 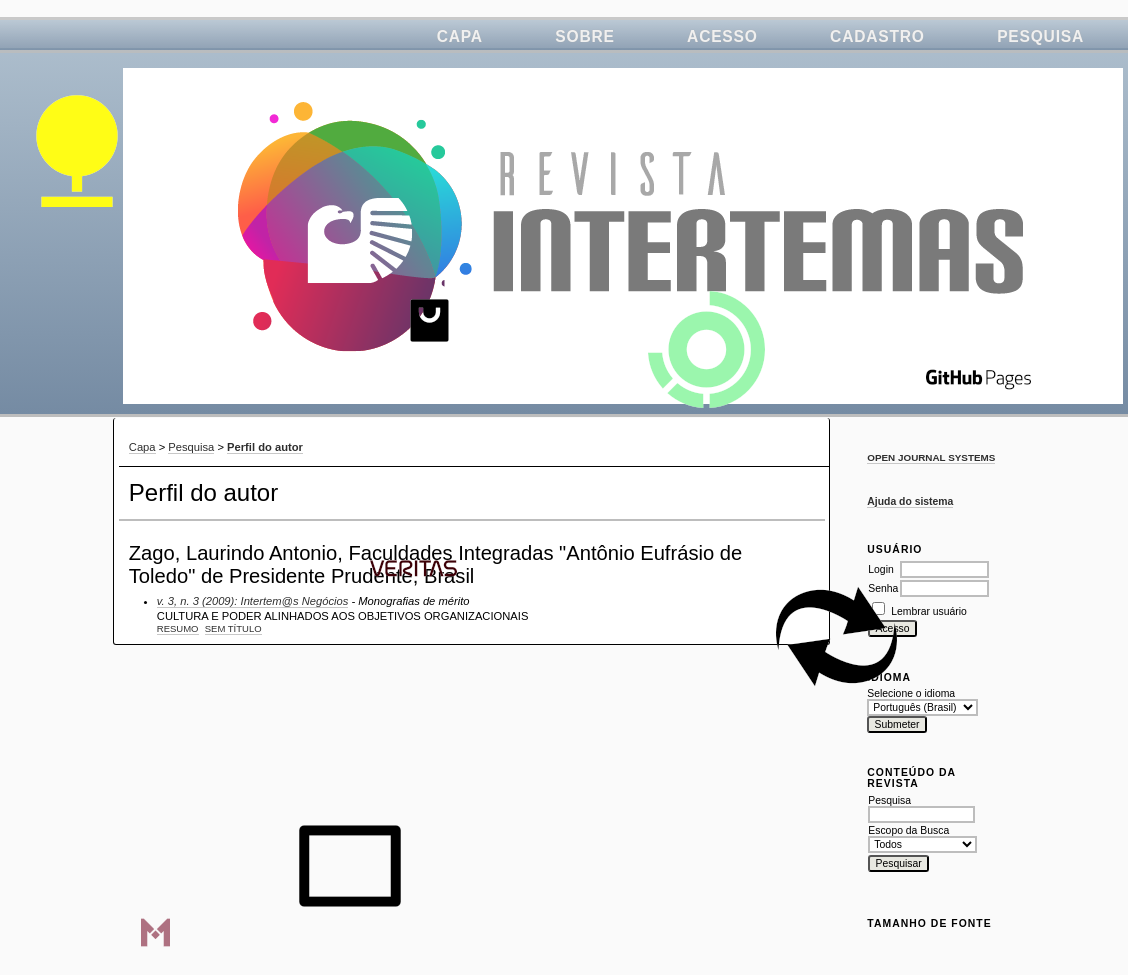 I want to click on view your shopping bag, so click(x=429, y=320).